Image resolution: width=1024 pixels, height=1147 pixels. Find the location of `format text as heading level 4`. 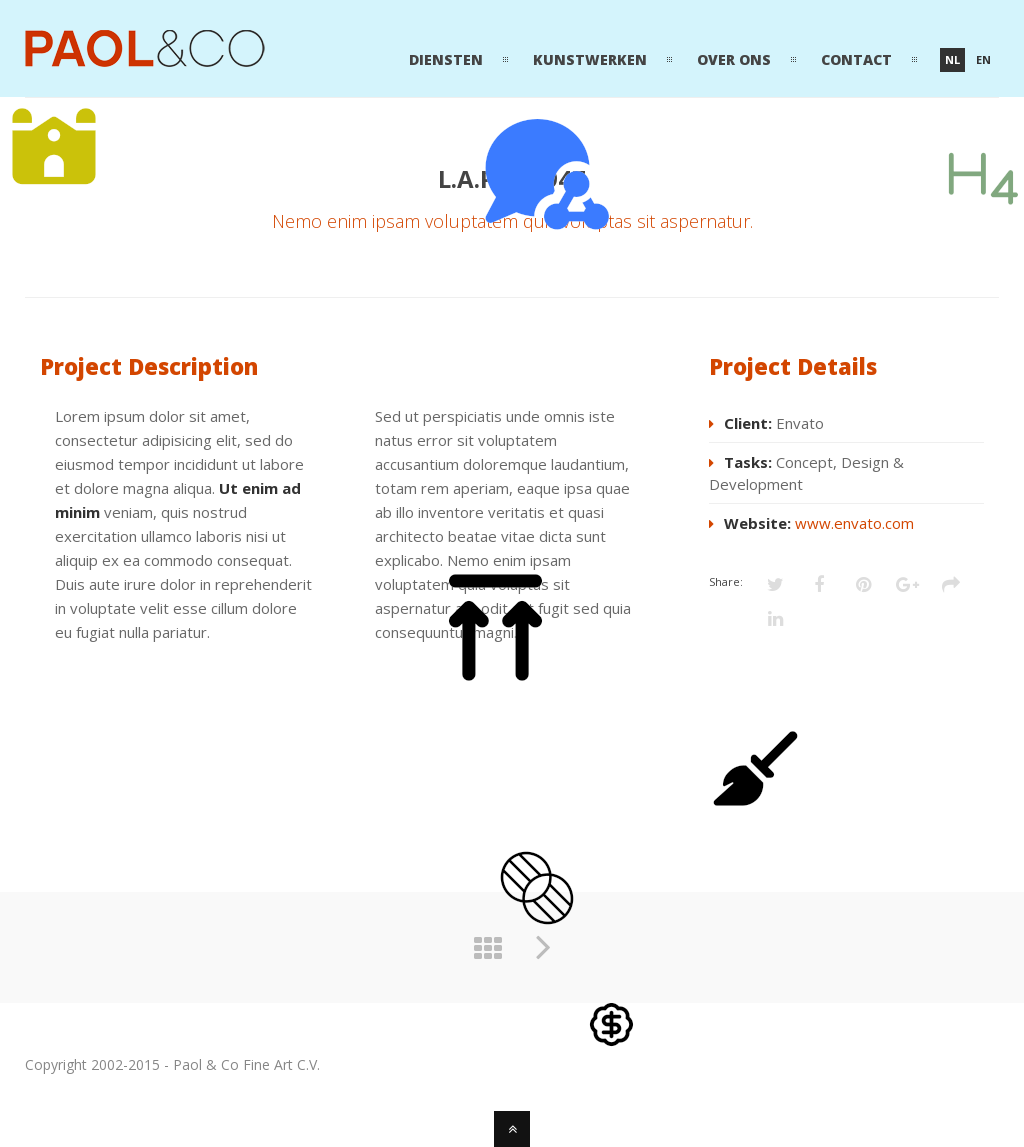

format text as heading level 4 is located at coordinates (978, 177).